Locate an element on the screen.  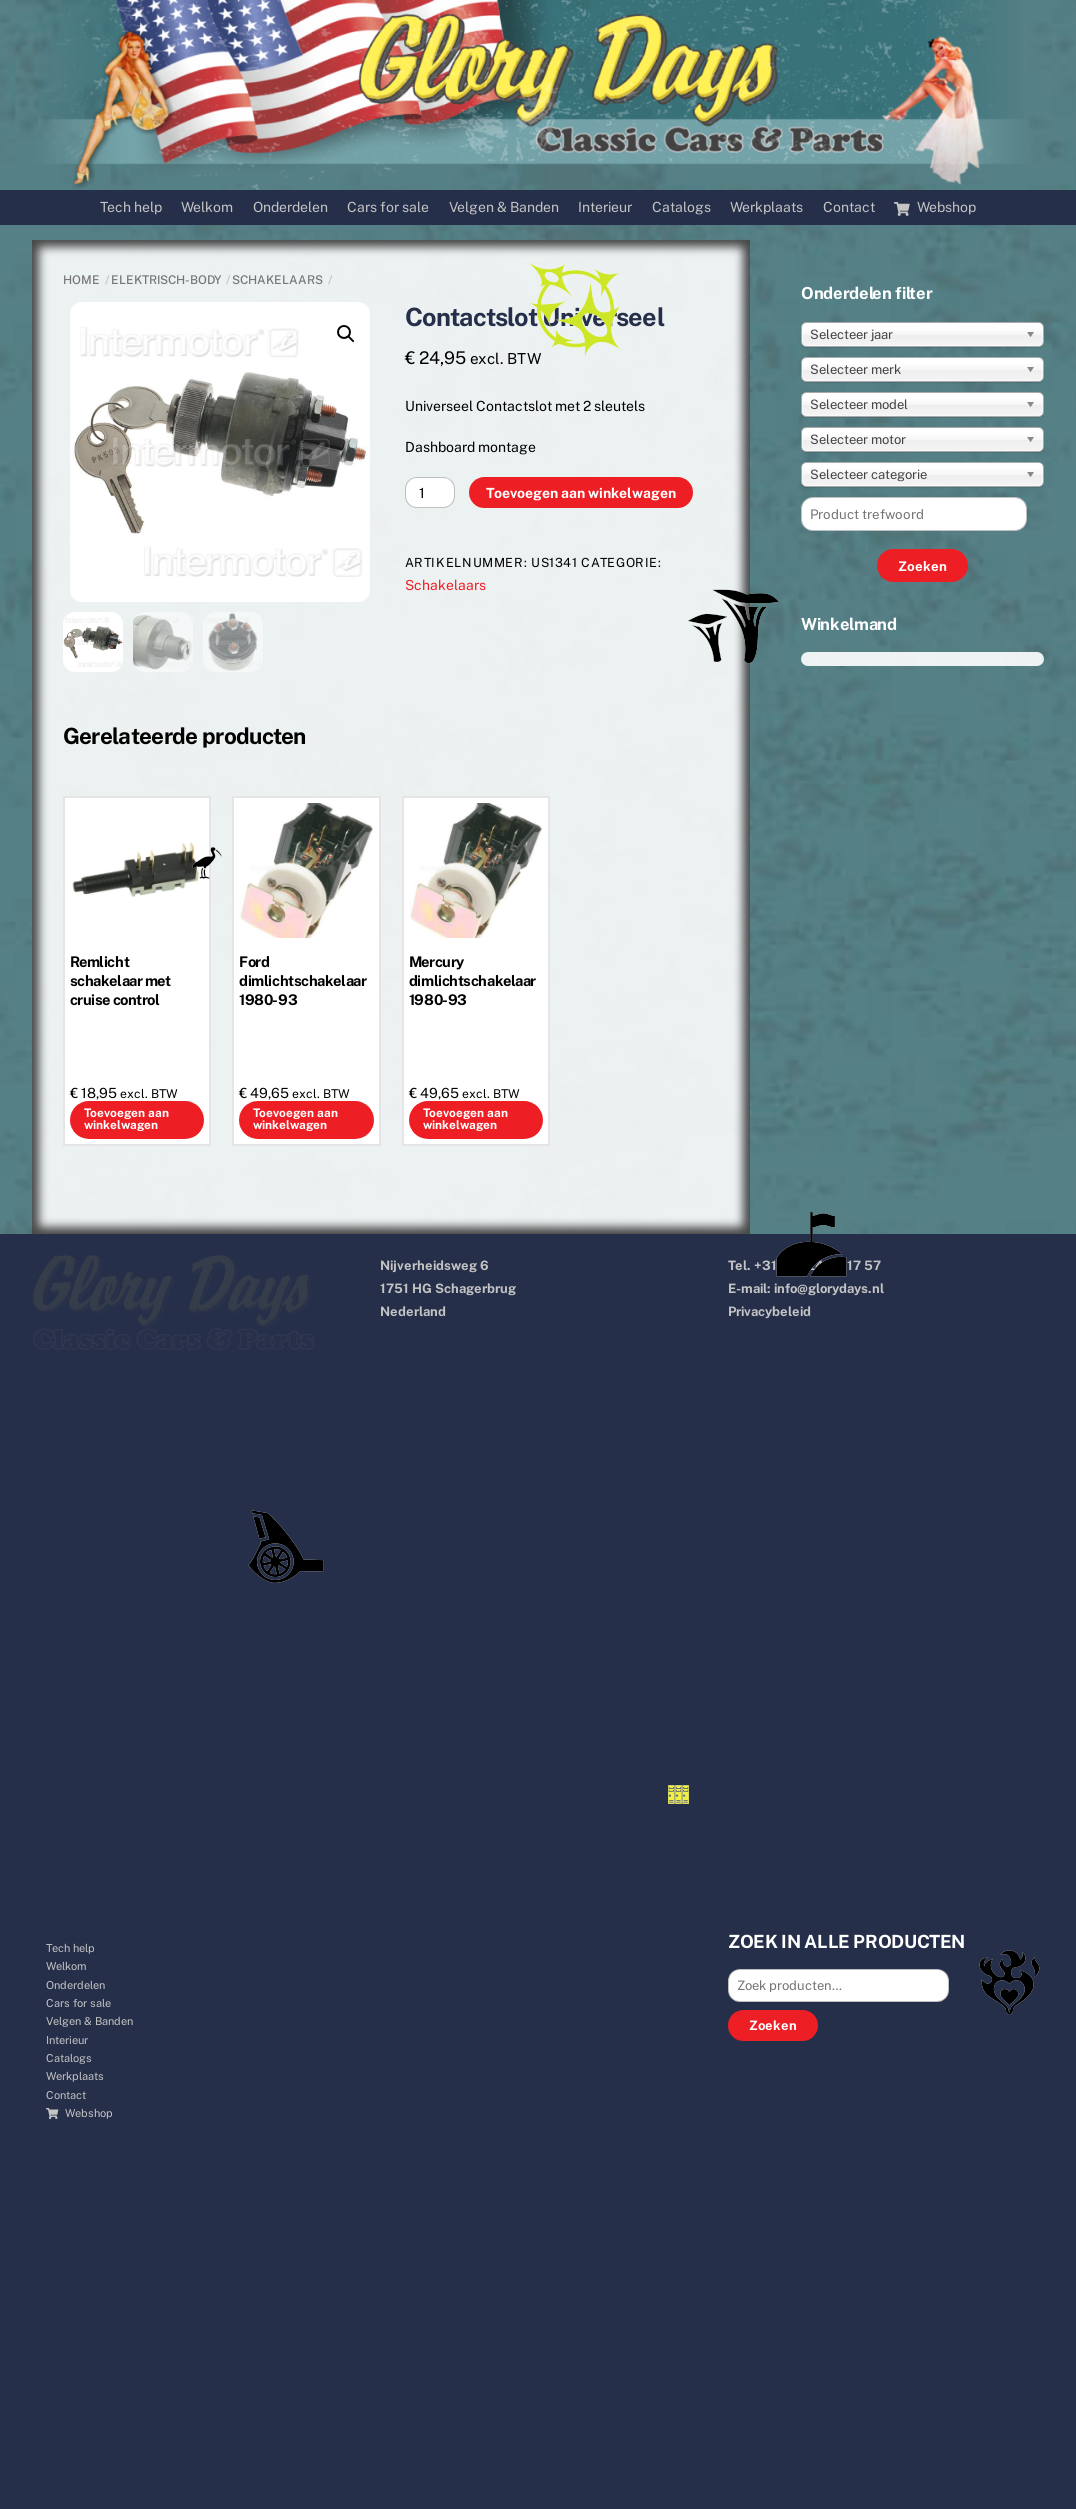
helicopter tail rotor component in a game interface is located at coordinates (285, 1546).